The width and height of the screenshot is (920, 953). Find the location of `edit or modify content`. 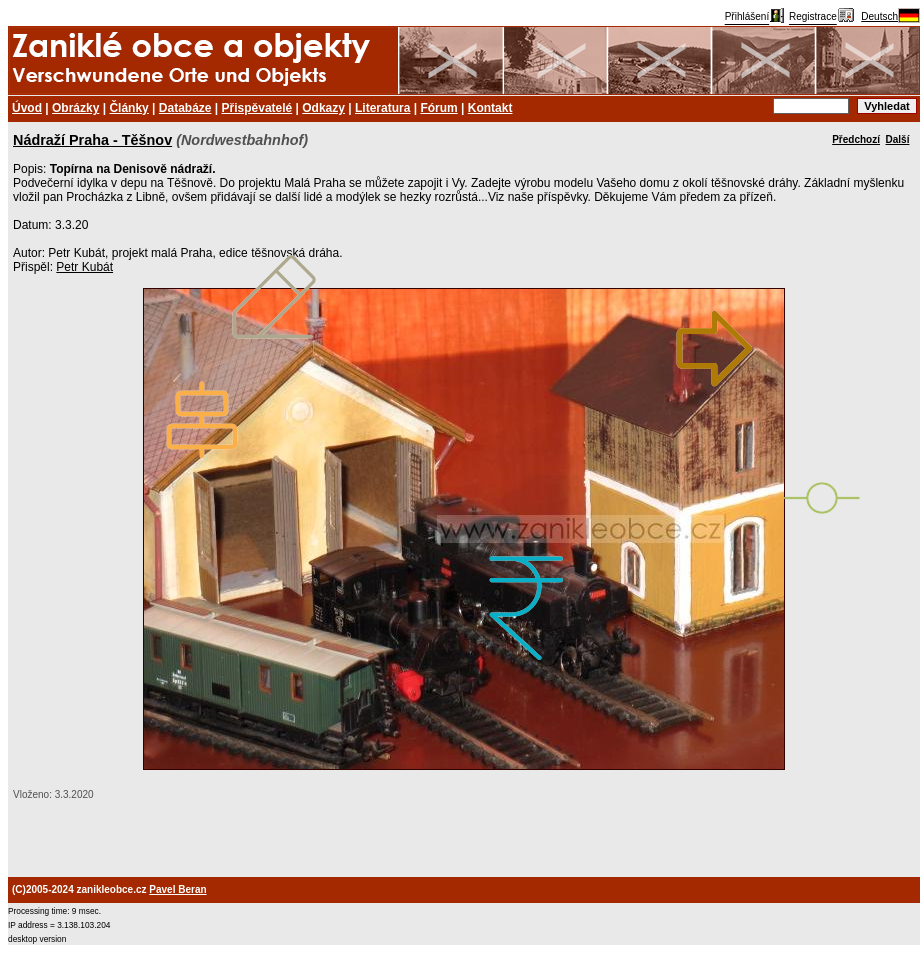

edit or modify content is located at coordinates (272, 298).